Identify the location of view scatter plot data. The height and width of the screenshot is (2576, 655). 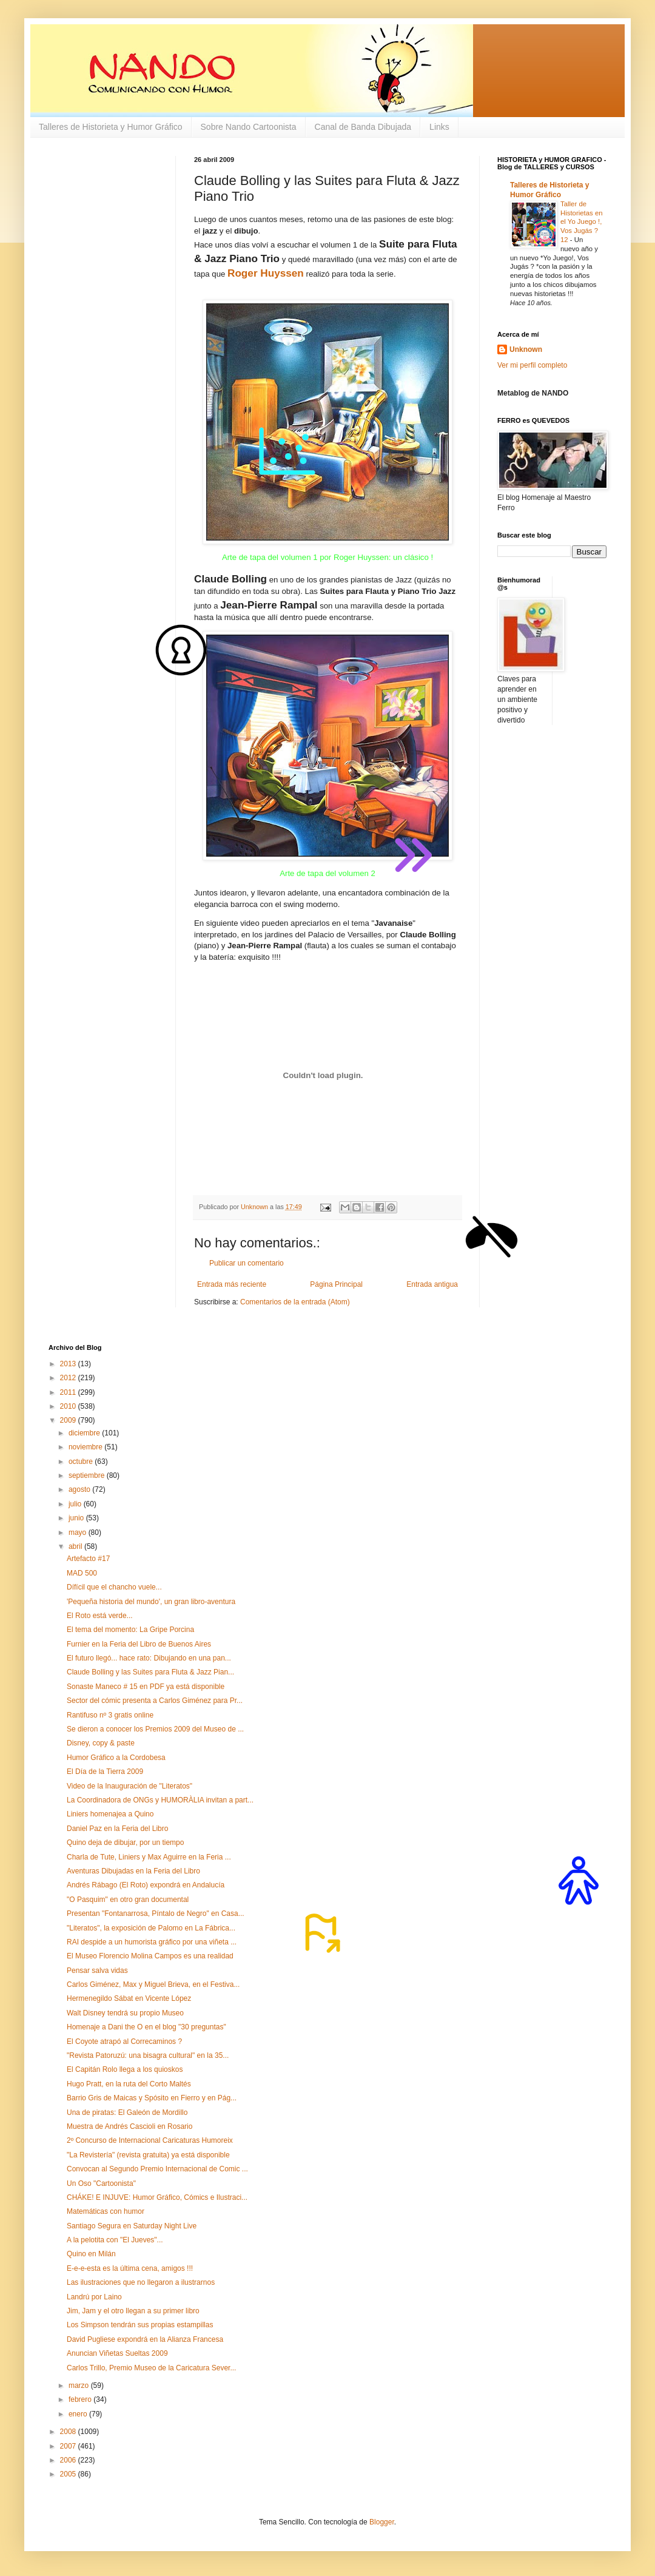
(287, 451).